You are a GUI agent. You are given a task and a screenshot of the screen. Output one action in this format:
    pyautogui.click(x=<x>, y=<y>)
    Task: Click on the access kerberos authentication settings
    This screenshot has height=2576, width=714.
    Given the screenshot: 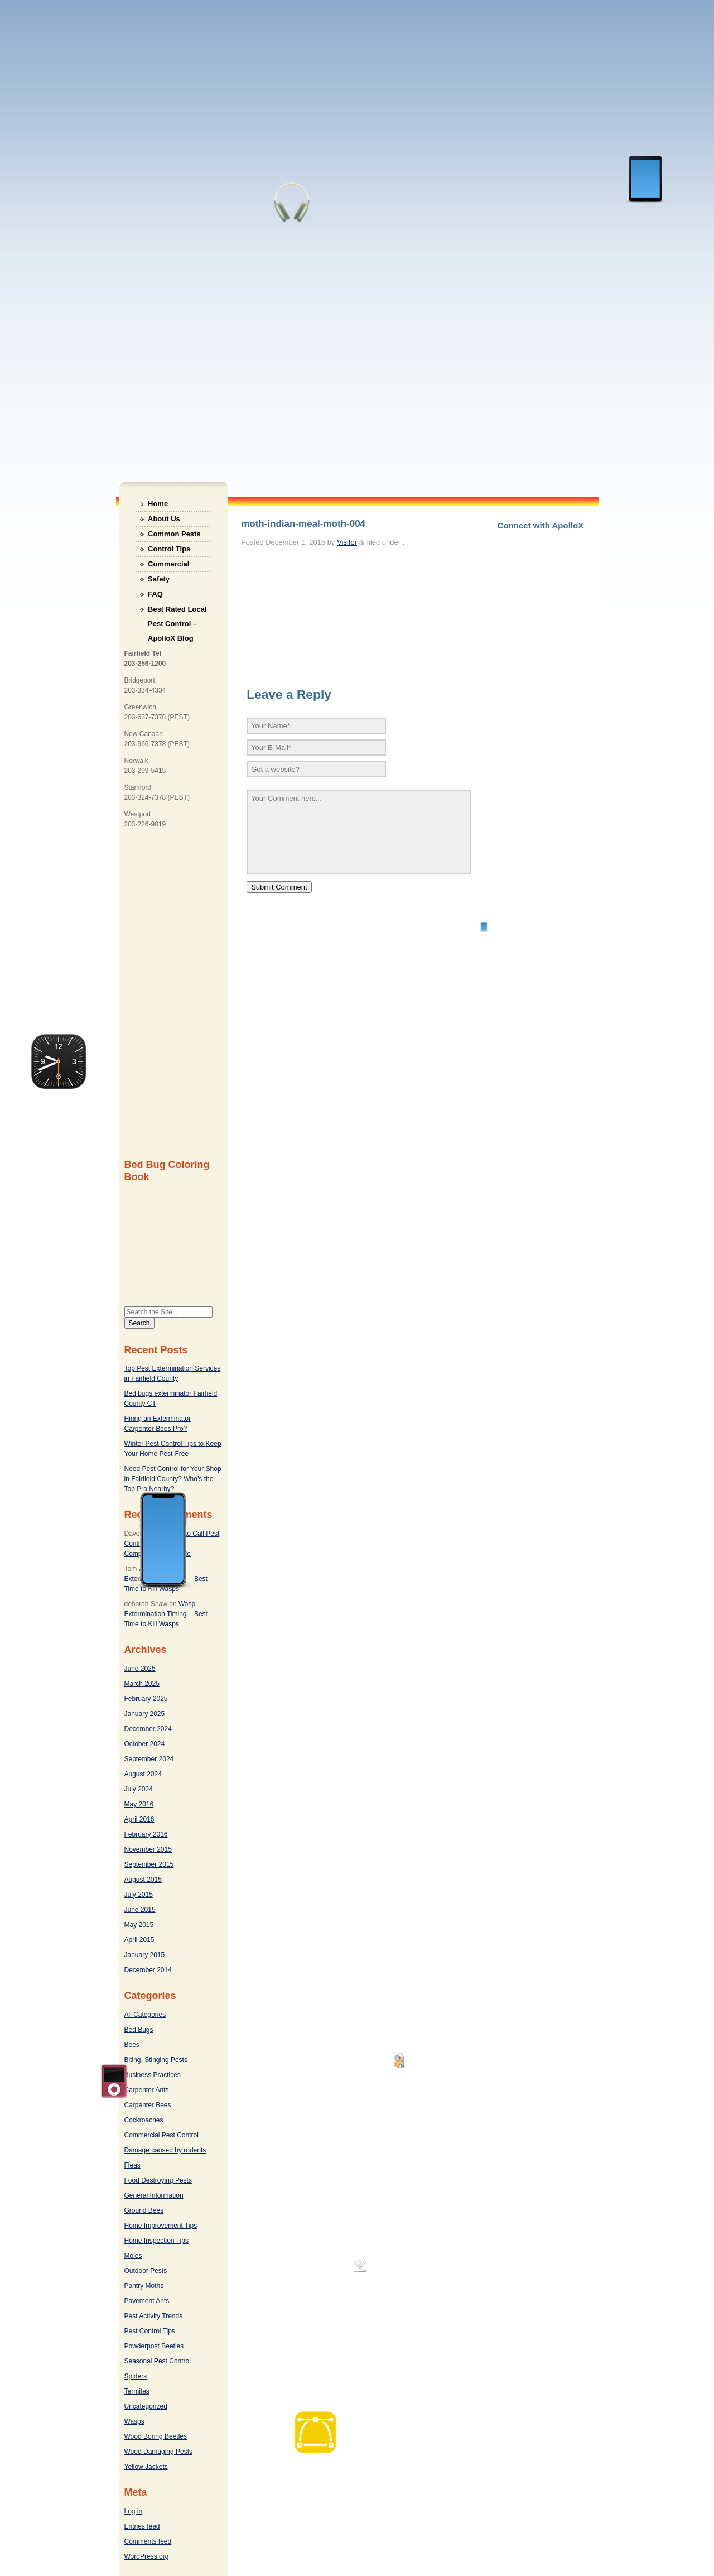 What is the action you would take?
    pyautogui.click(x=399, y=2060)
    